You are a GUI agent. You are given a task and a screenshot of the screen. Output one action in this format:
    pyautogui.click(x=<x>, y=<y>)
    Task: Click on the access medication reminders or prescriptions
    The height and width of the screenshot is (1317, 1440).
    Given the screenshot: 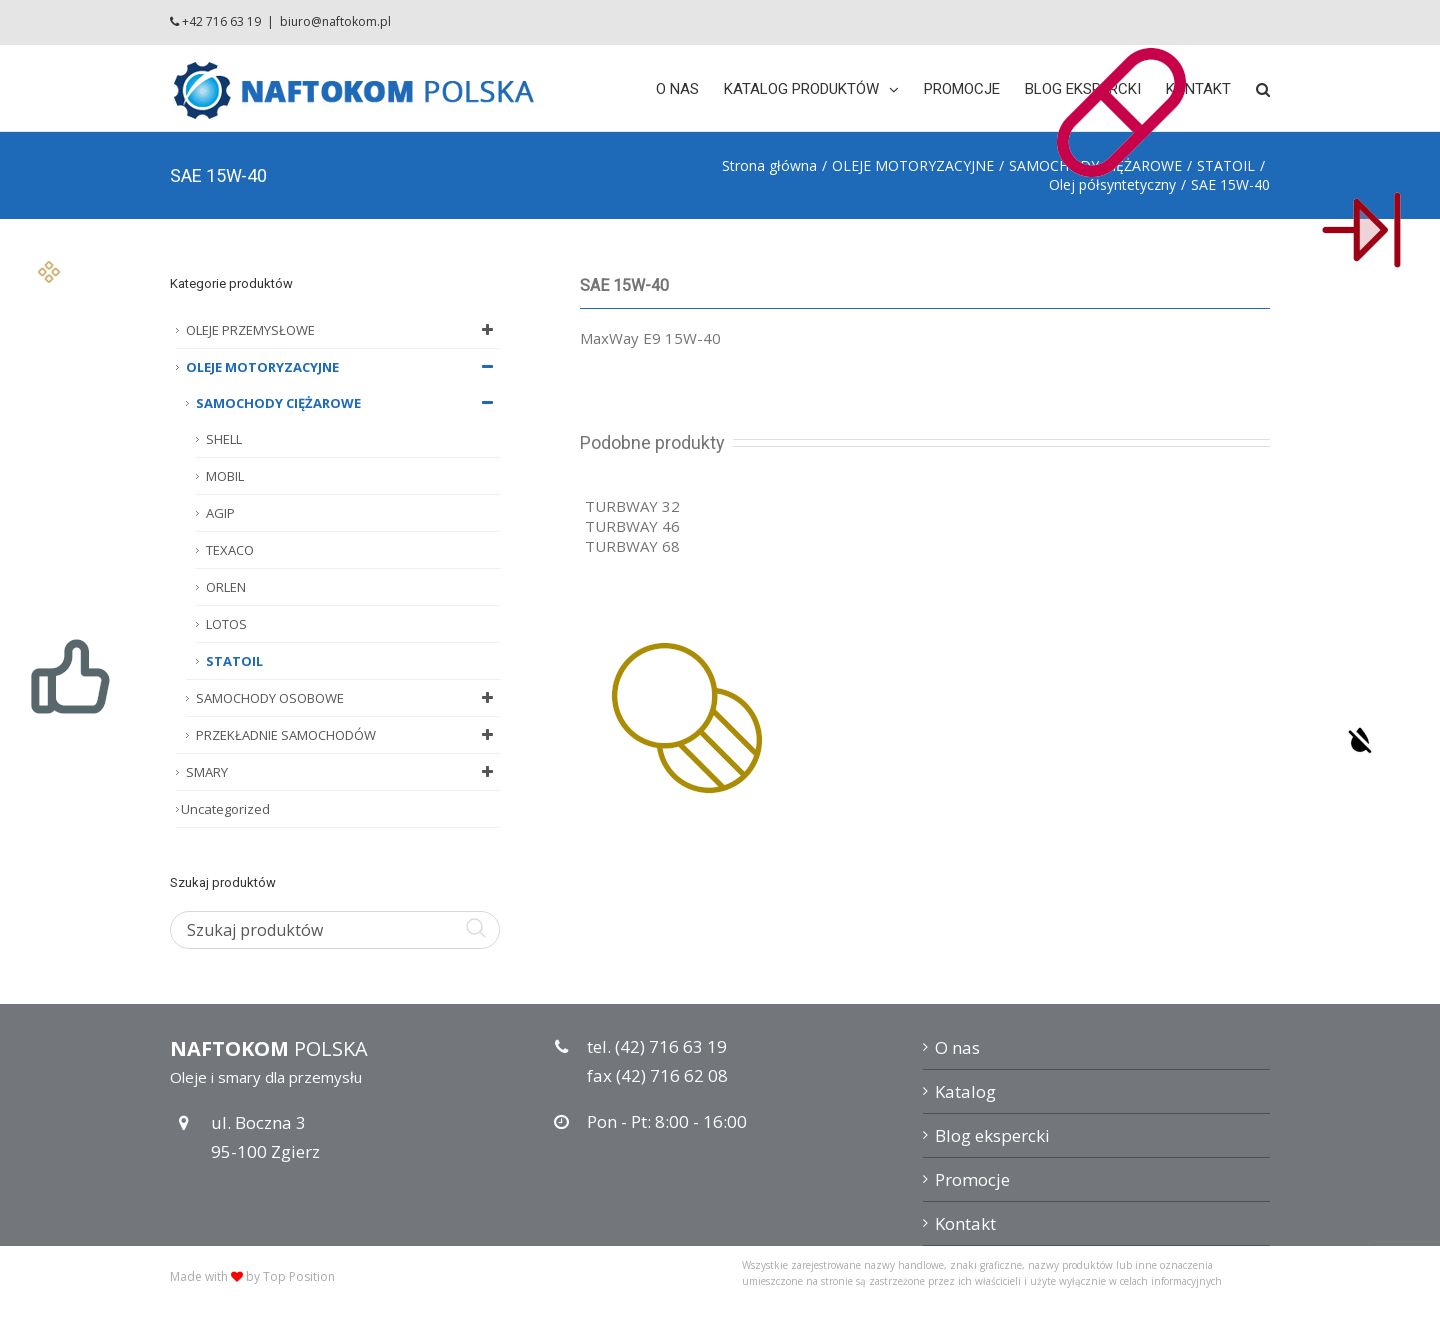 What is the action you would take?
    pyautogui.click(x=1121, y=112)
    